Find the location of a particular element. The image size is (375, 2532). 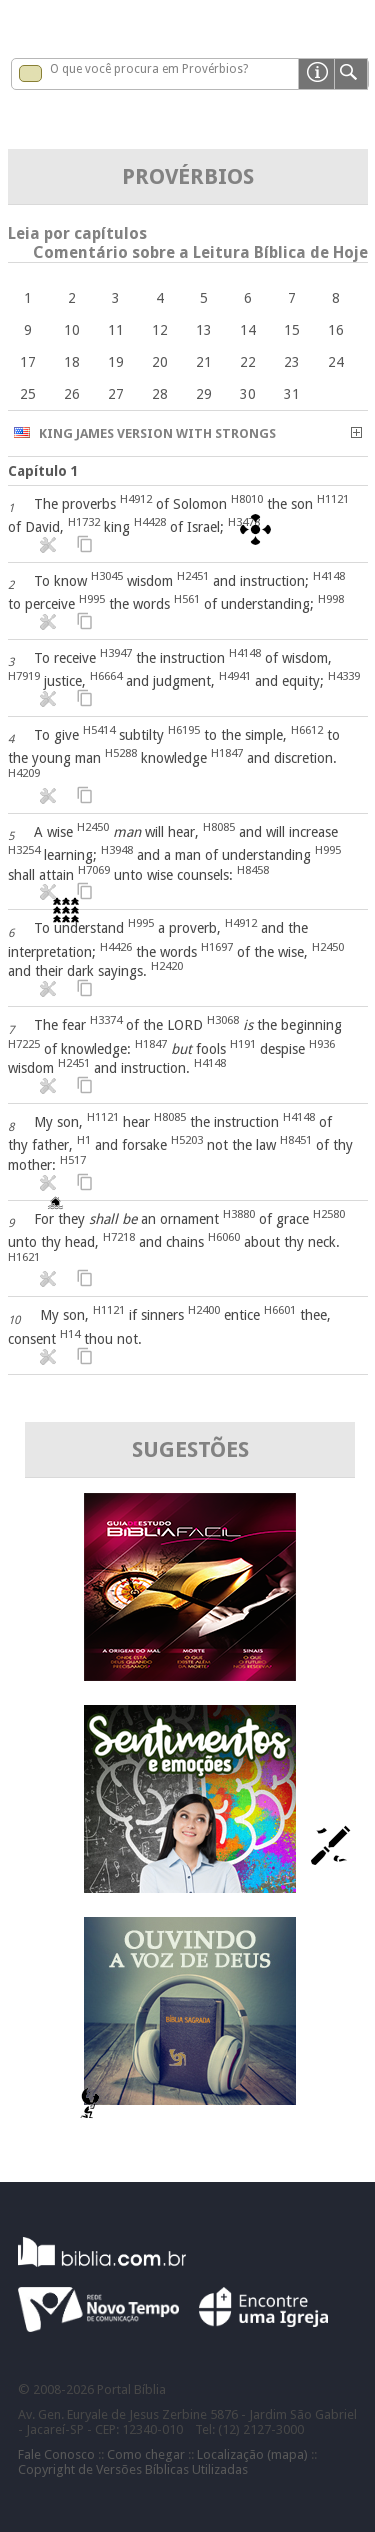

access sculpting or carving tools is located at coordinates (331, 1845).